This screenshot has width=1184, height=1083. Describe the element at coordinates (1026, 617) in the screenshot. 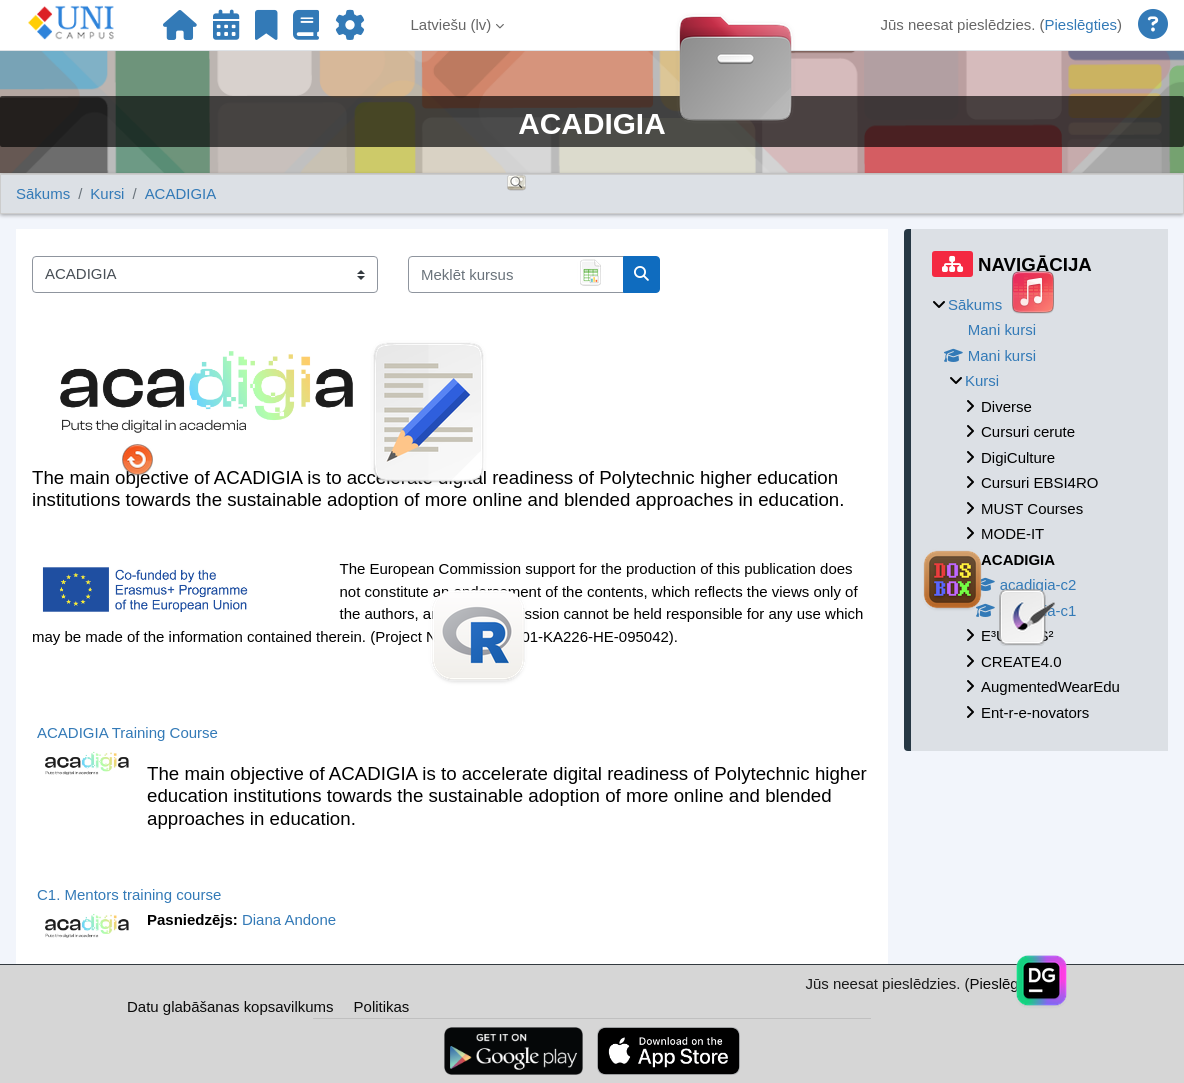

I see `create a new application or software project` at that location.